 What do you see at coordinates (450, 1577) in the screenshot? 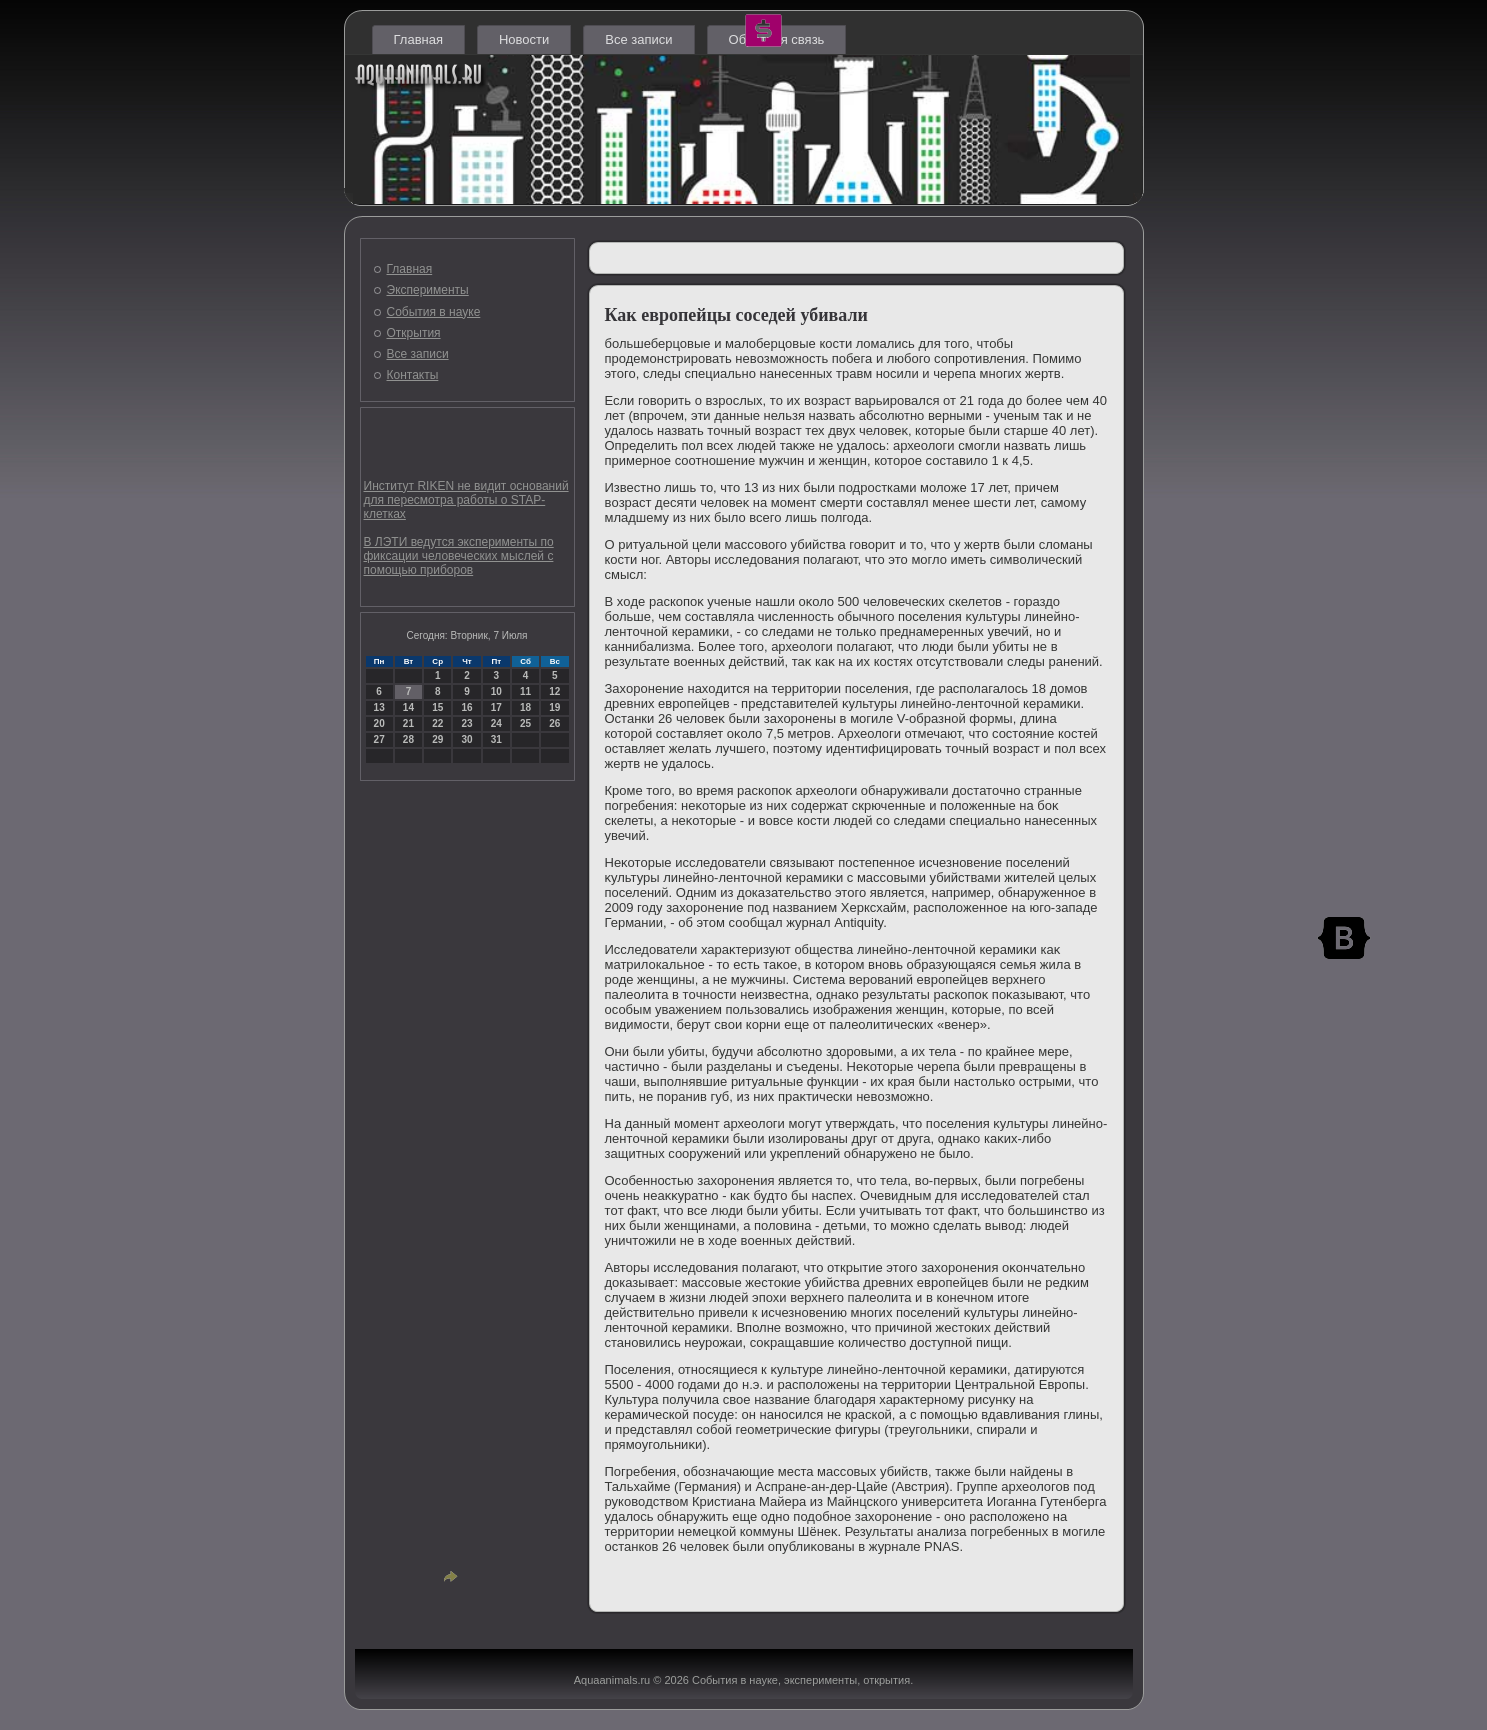
I see `share content to another app or person` at bounding box center [450, 1577].